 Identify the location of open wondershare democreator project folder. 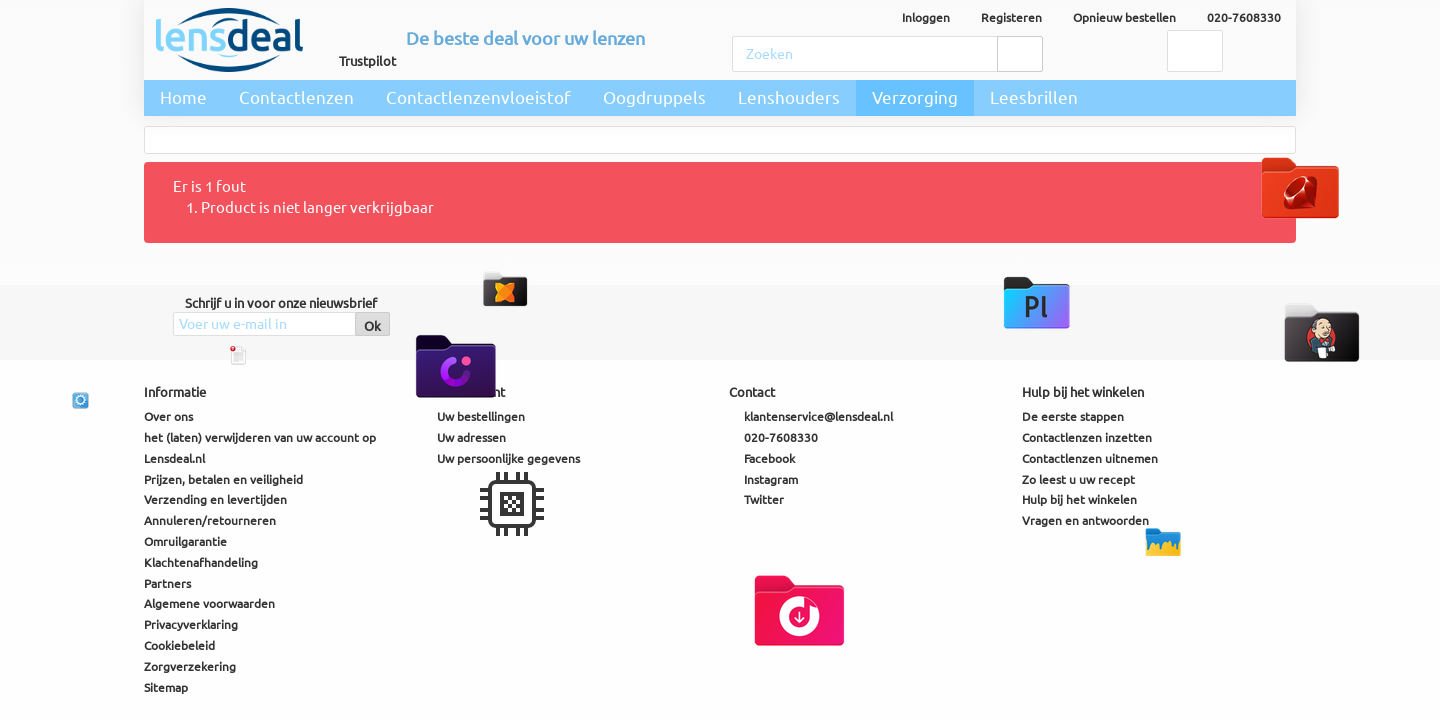
(455, 368).